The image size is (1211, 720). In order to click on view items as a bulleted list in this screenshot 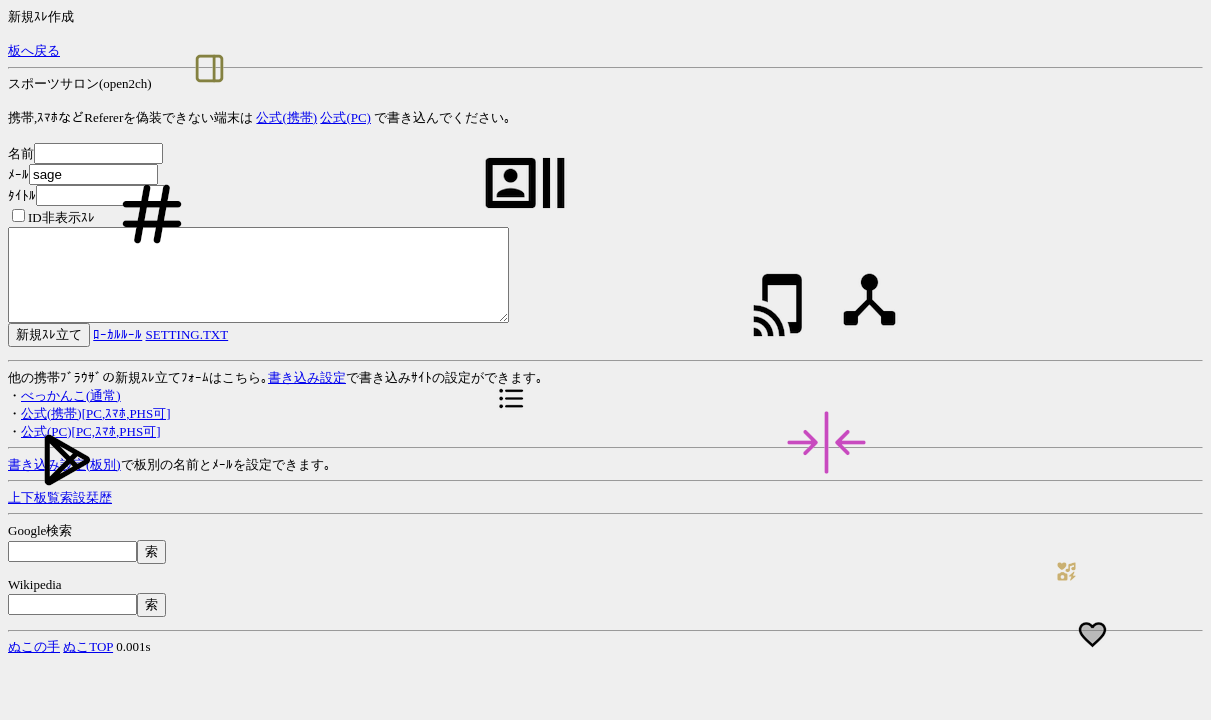, I will do `click(511, 398)`.